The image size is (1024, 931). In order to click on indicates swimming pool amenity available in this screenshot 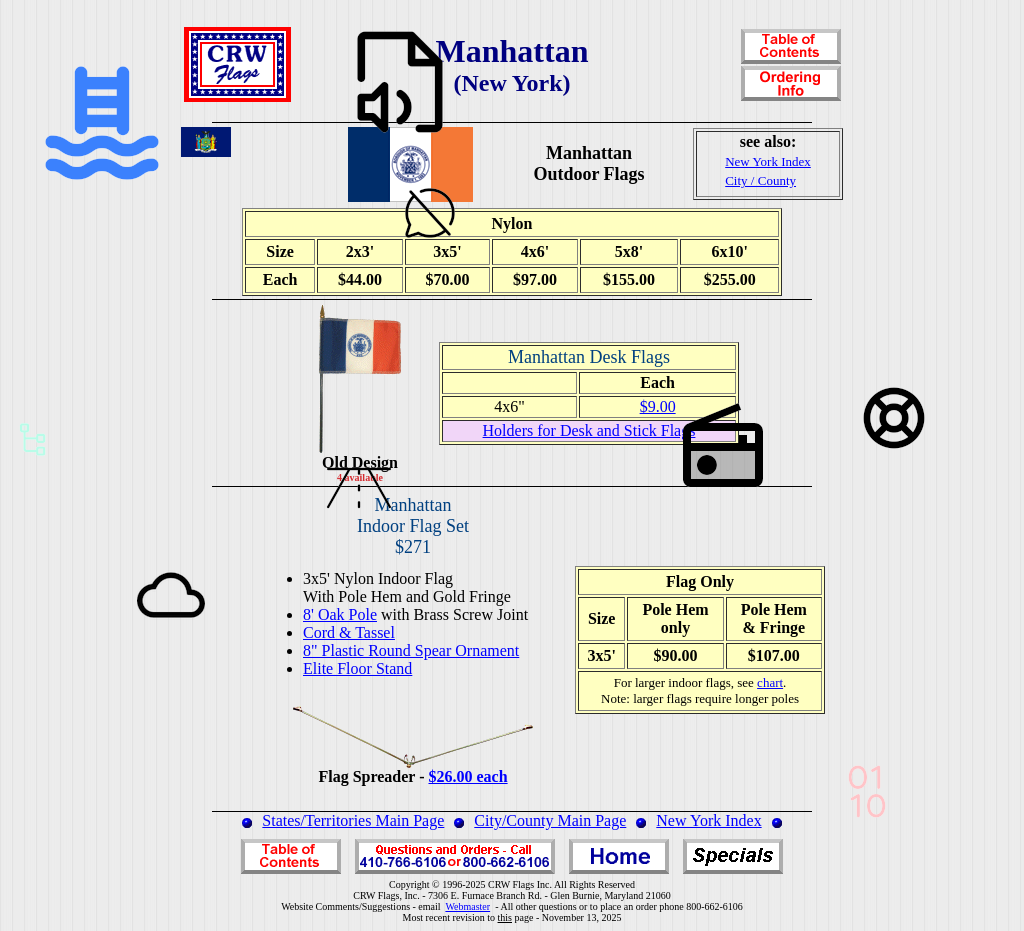, I will do `click(102, 123)`.